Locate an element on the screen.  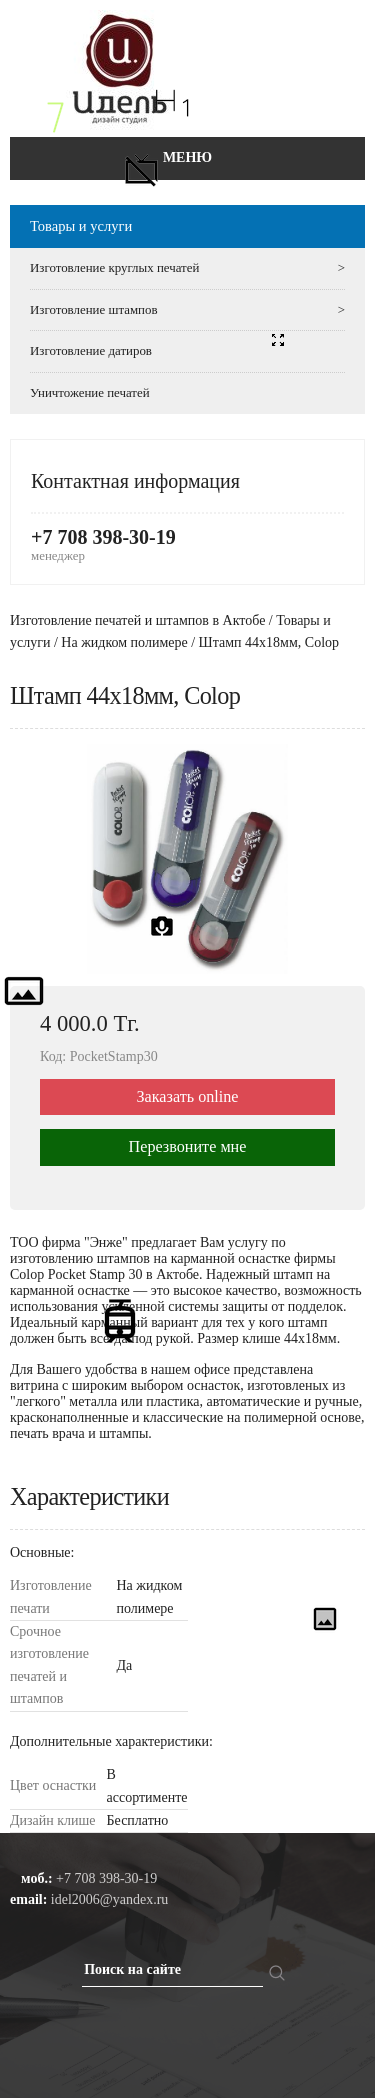
indicates the number seven in a list or sequence is located at coordinates (55, 117).